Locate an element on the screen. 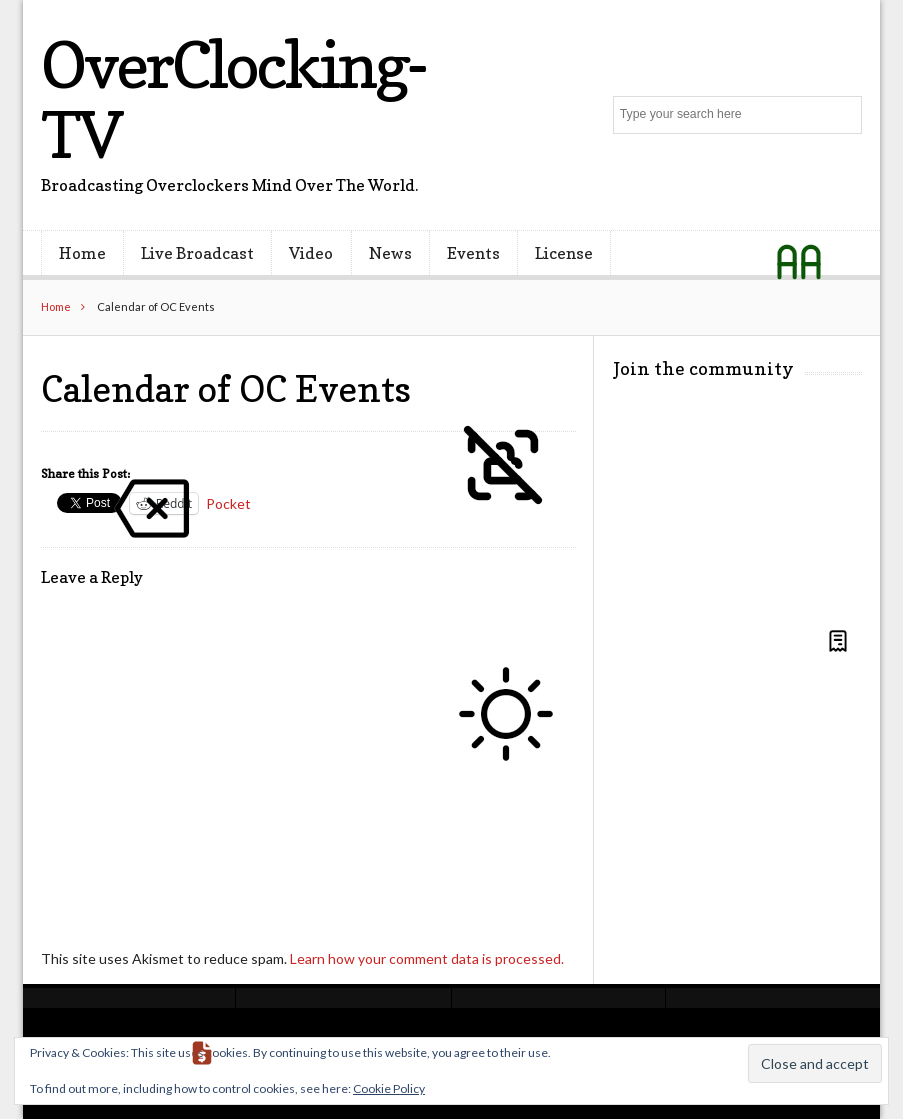 The width and height of the screenshot is (903, 1119). view purchase receipt or transaction history is located at coordinates (838, 641).